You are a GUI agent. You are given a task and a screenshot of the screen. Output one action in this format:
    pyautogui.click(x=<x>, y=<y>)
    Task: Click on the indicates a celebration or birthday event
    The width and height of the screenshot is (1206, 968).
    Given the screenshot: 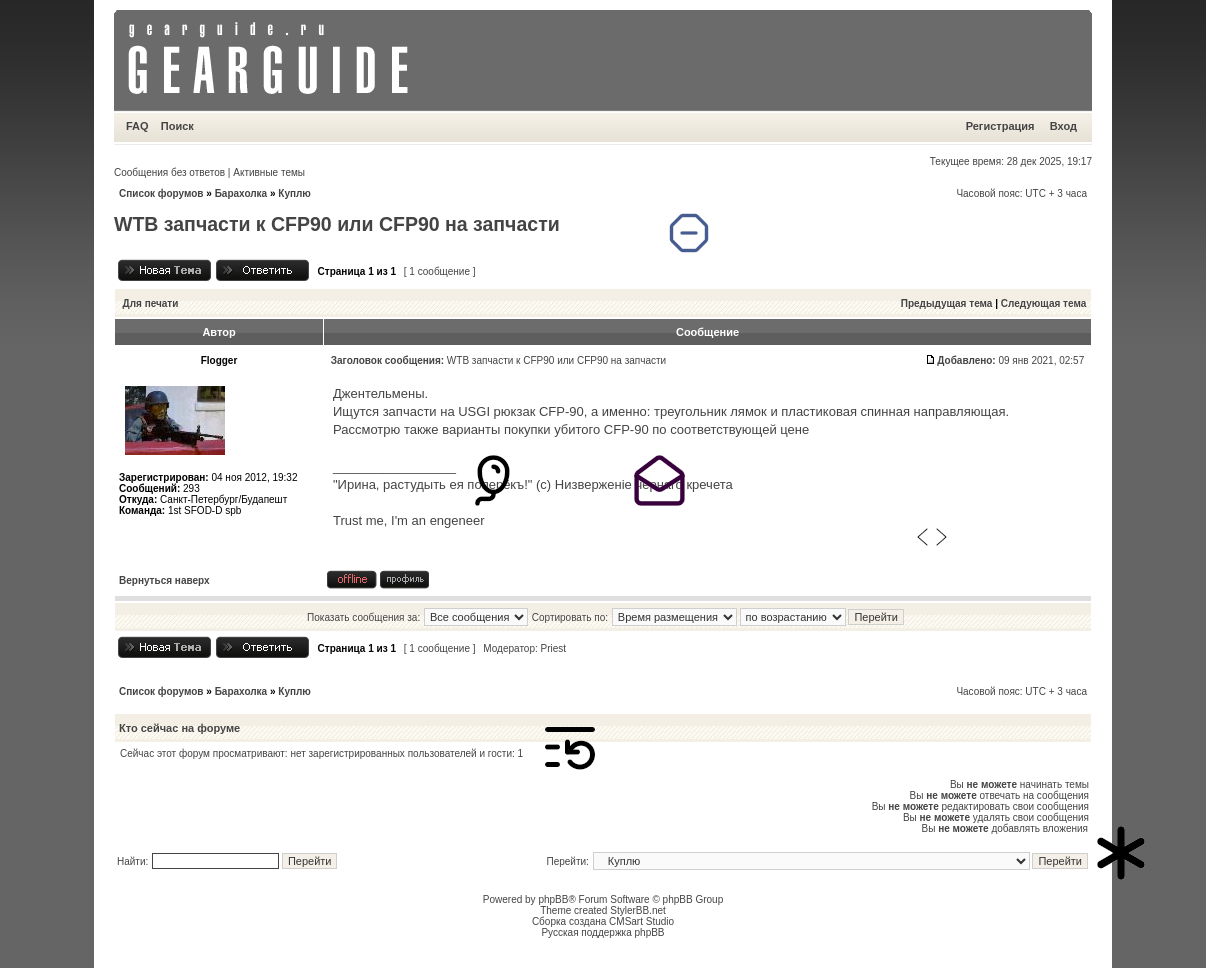 What is the action you would take?
    pyautogui.click(x=493, y=480)
    